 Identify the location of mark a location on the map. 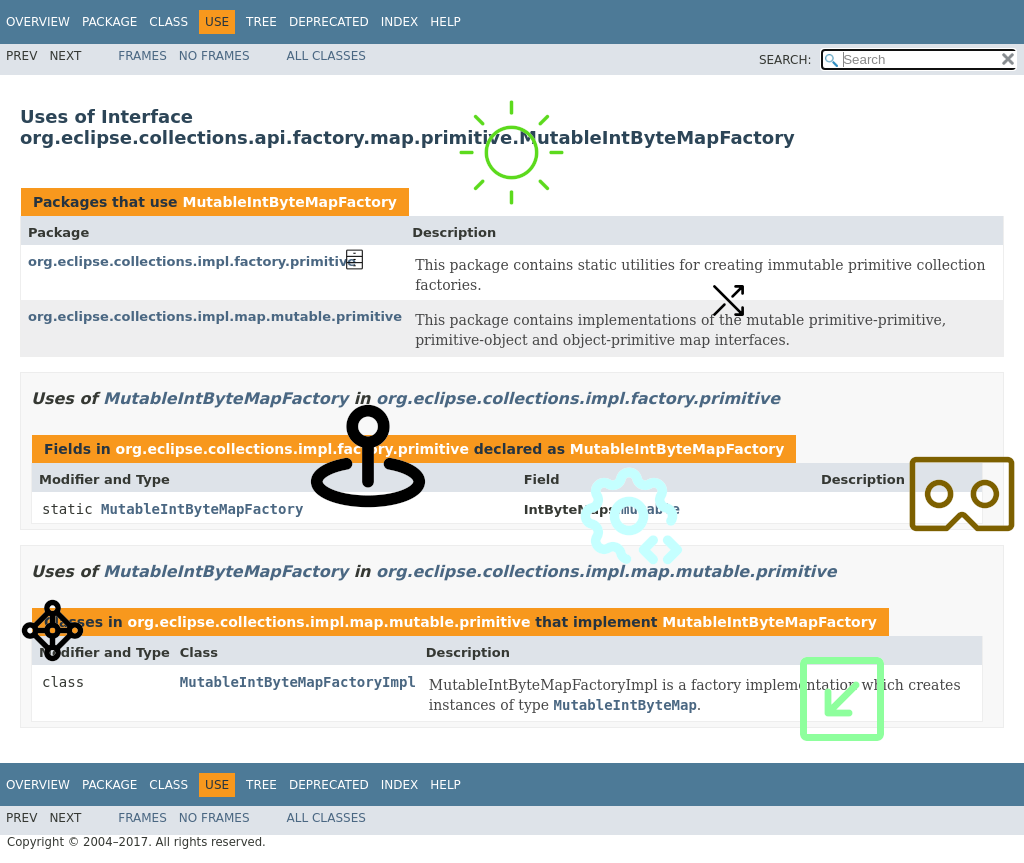
(368, 458).